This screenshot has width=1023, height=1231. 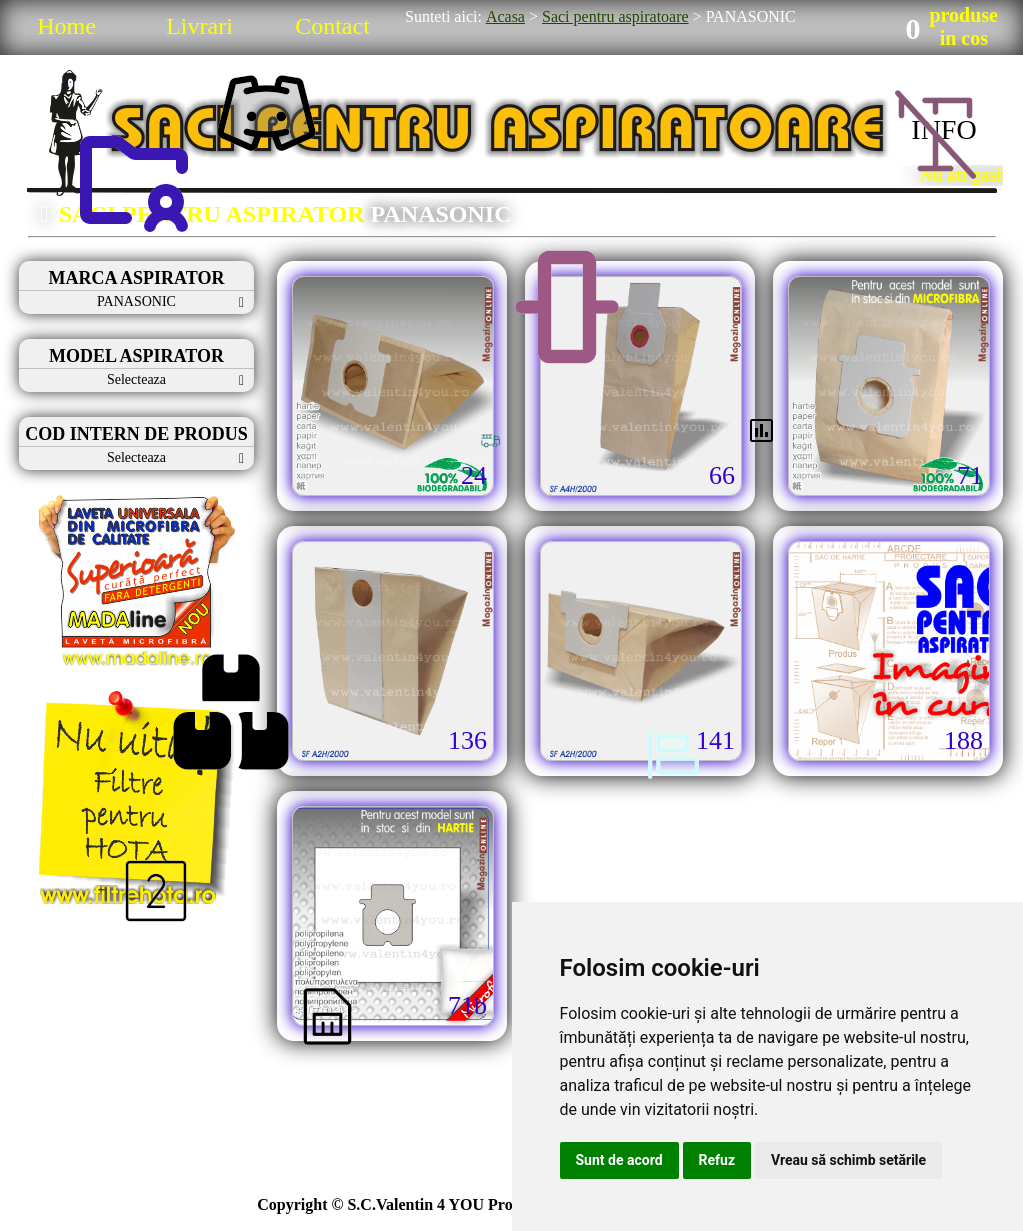 I want to click on indicates step two in a multi-step process, so click(x=156, y=891).